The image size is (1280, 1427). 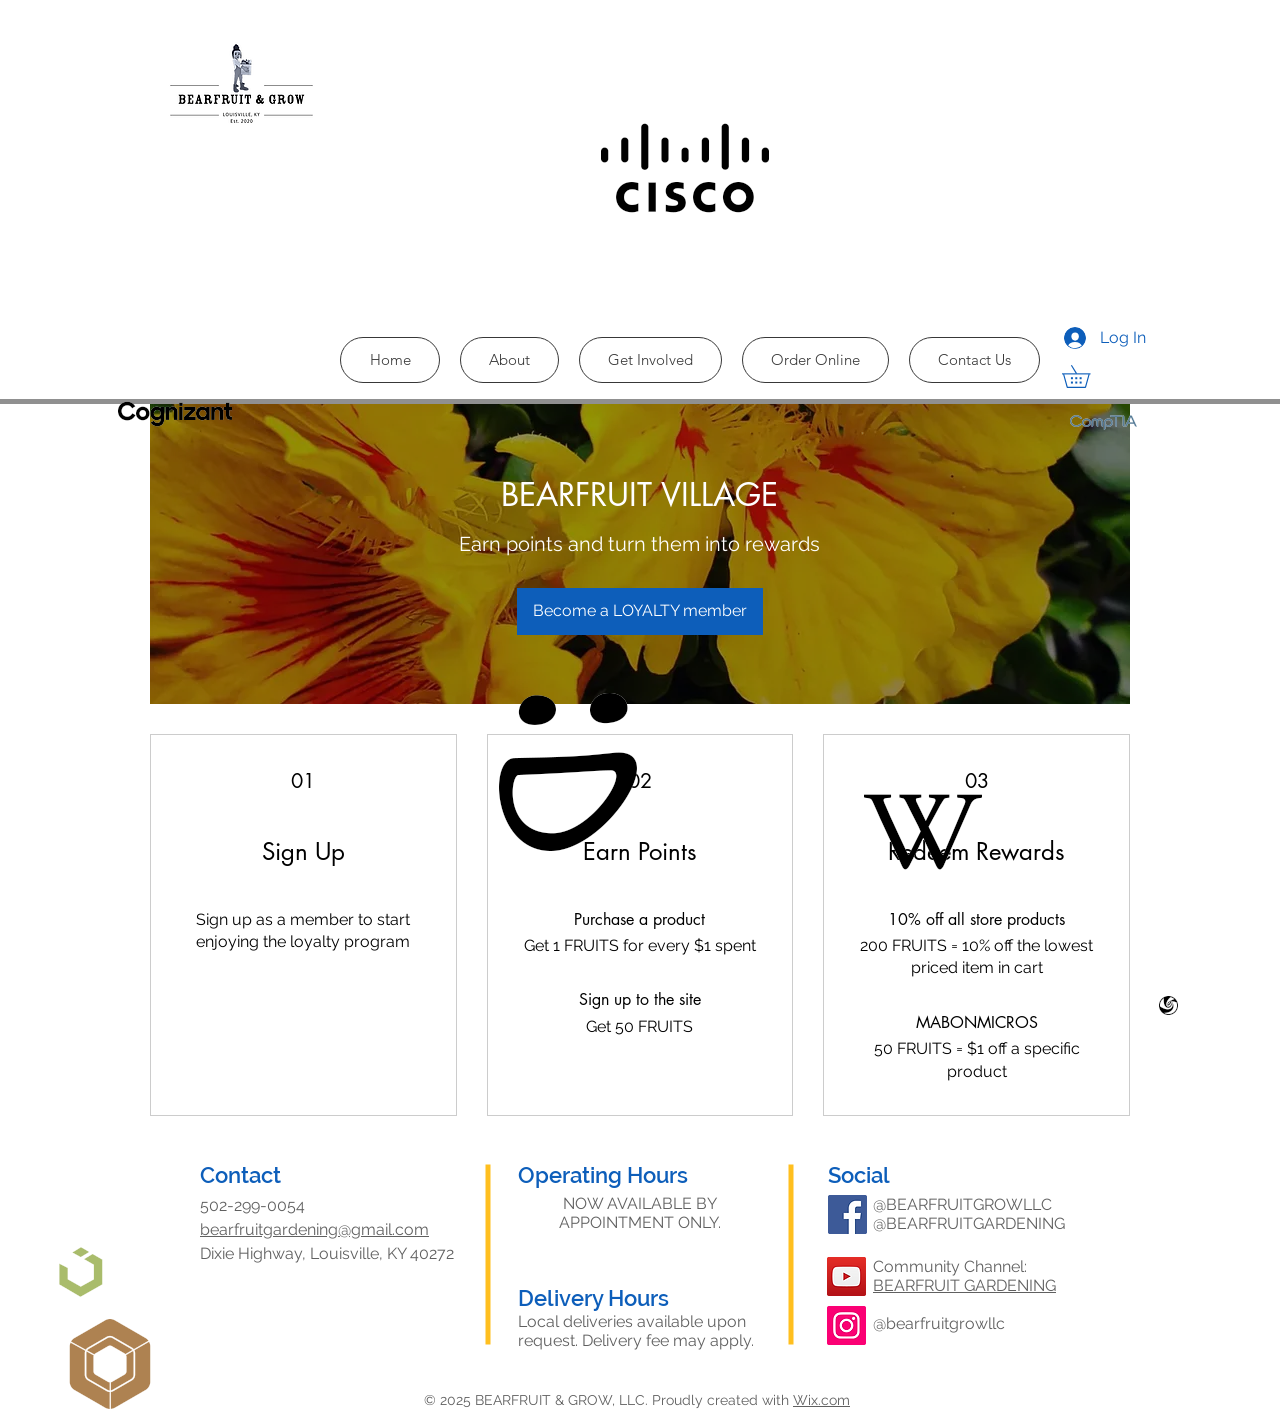 I want to click on Cisco company logo, so click(x=685, y=168).